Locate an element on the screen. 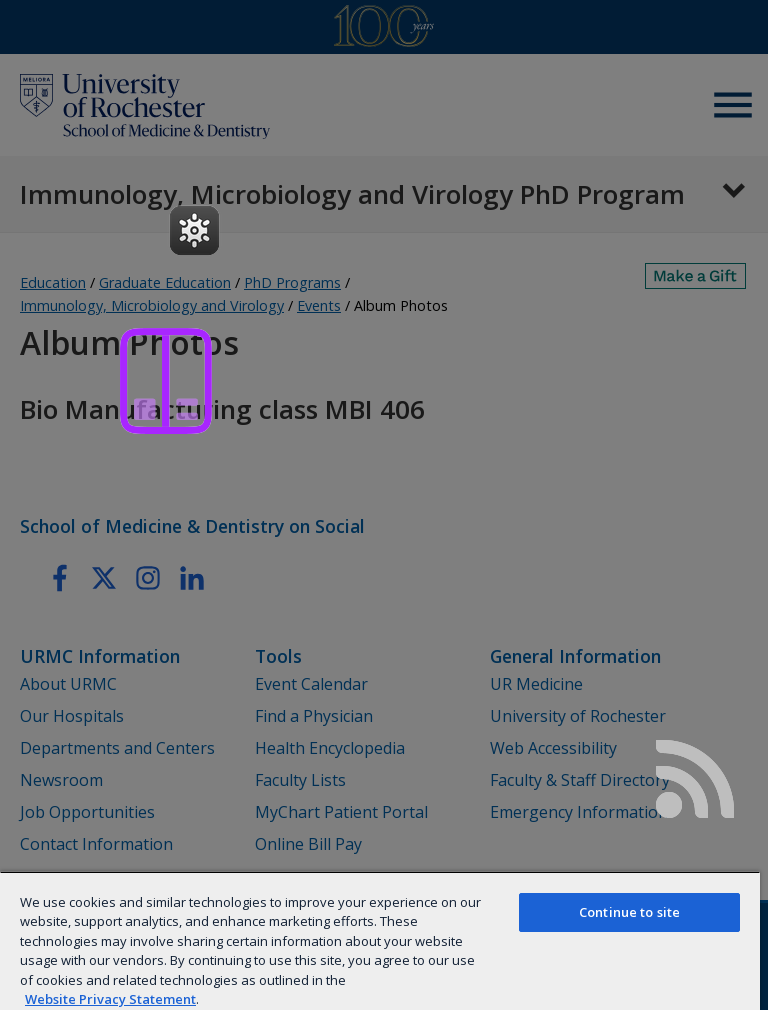  subscribe to RSS feed is located at coordinates (695, 779).